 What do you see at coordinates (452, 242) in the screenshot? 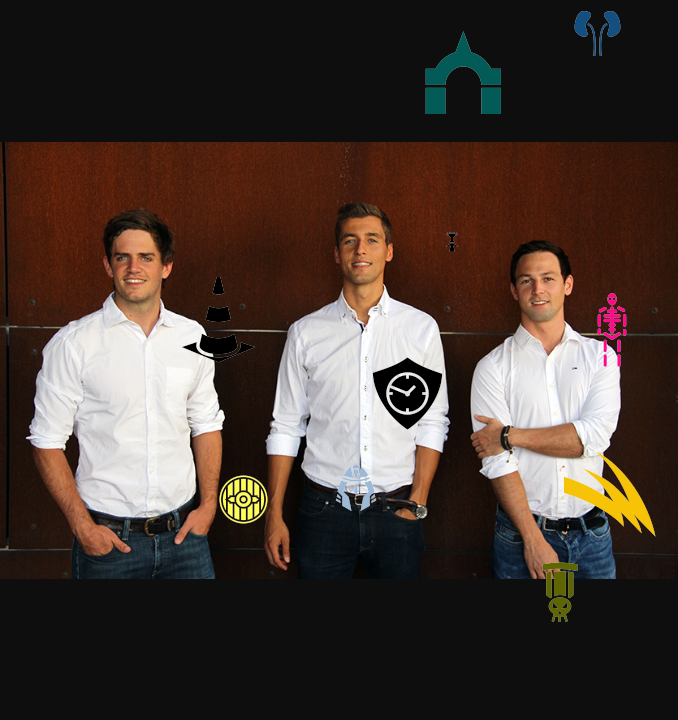
I see `view achievement goals` at bounding box center [452, 242].